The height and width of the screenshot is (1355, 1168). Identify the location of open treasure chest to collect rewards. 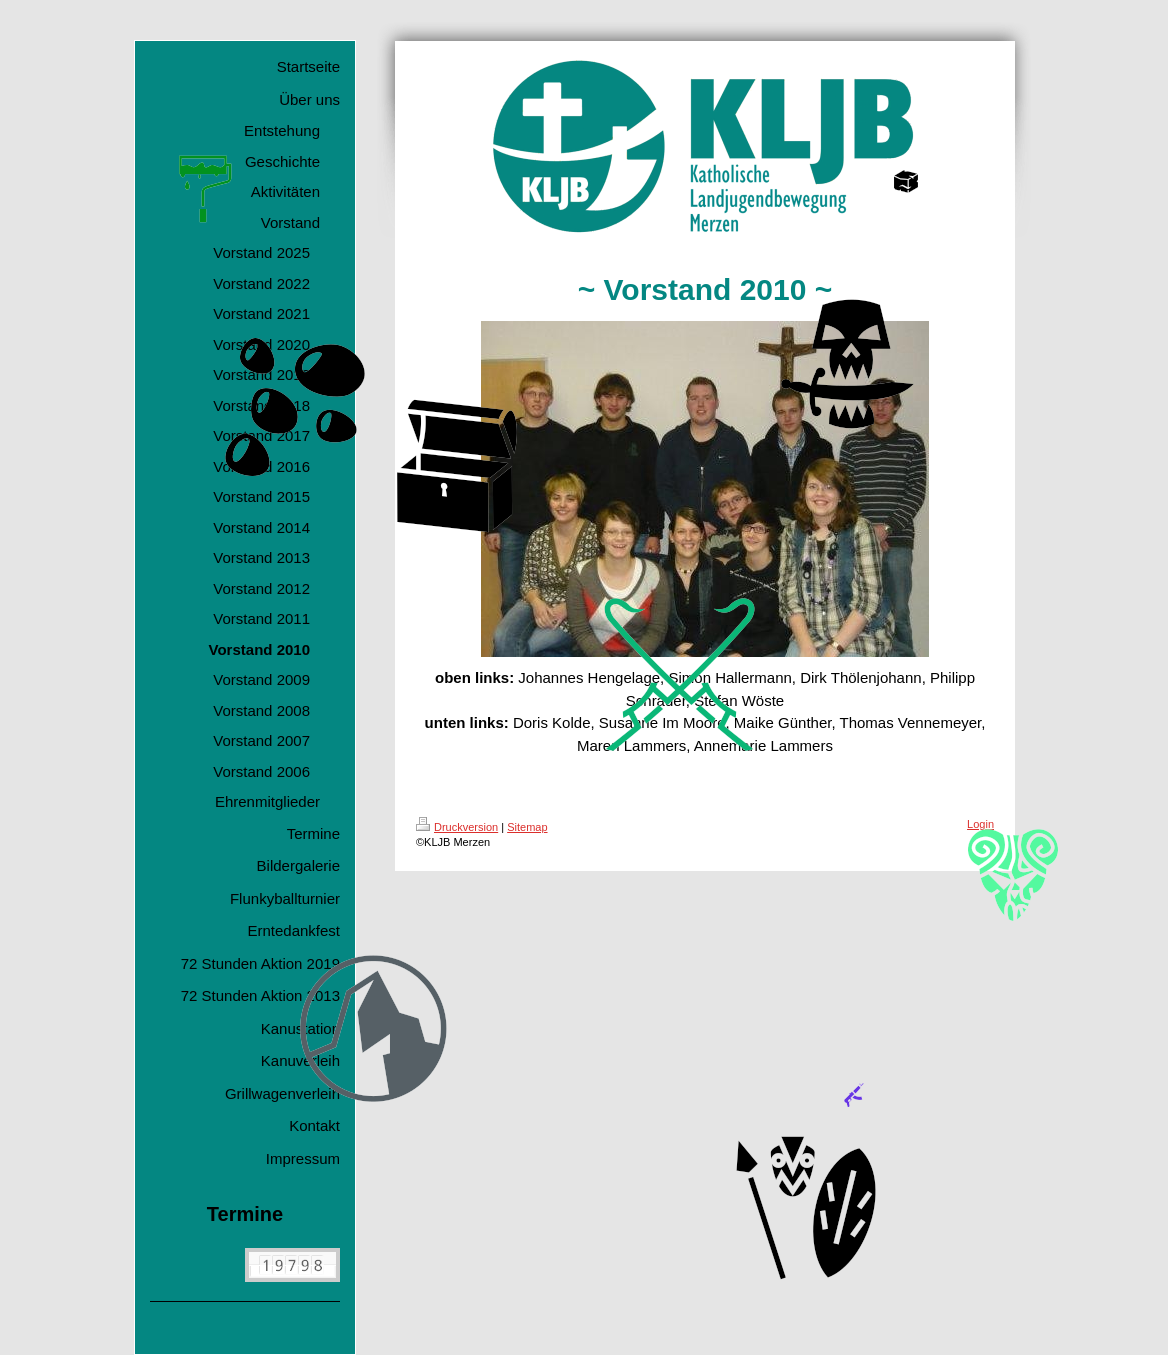
(457, 466).